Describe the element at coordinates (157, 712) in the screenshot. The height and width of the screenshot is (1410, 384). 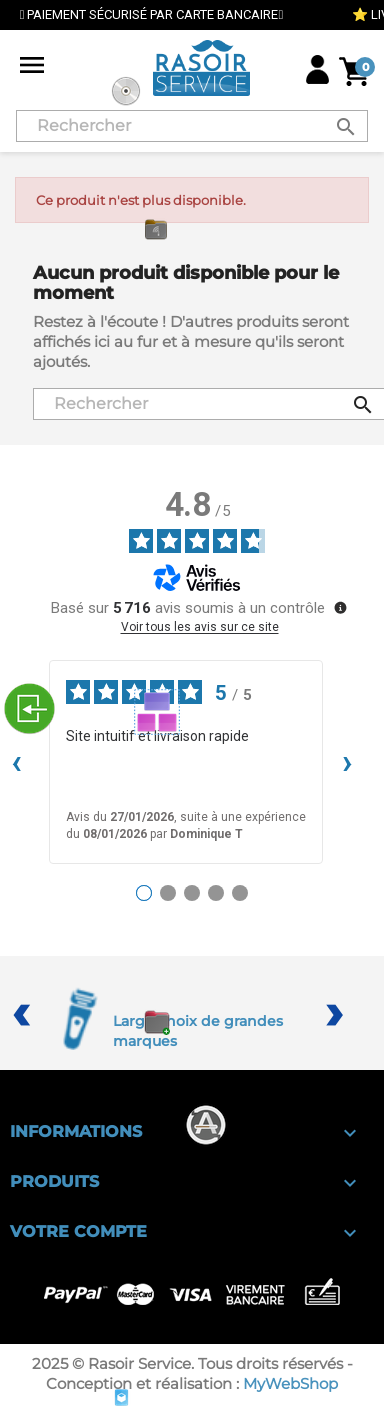
I see `select all items in the current view` at that location.